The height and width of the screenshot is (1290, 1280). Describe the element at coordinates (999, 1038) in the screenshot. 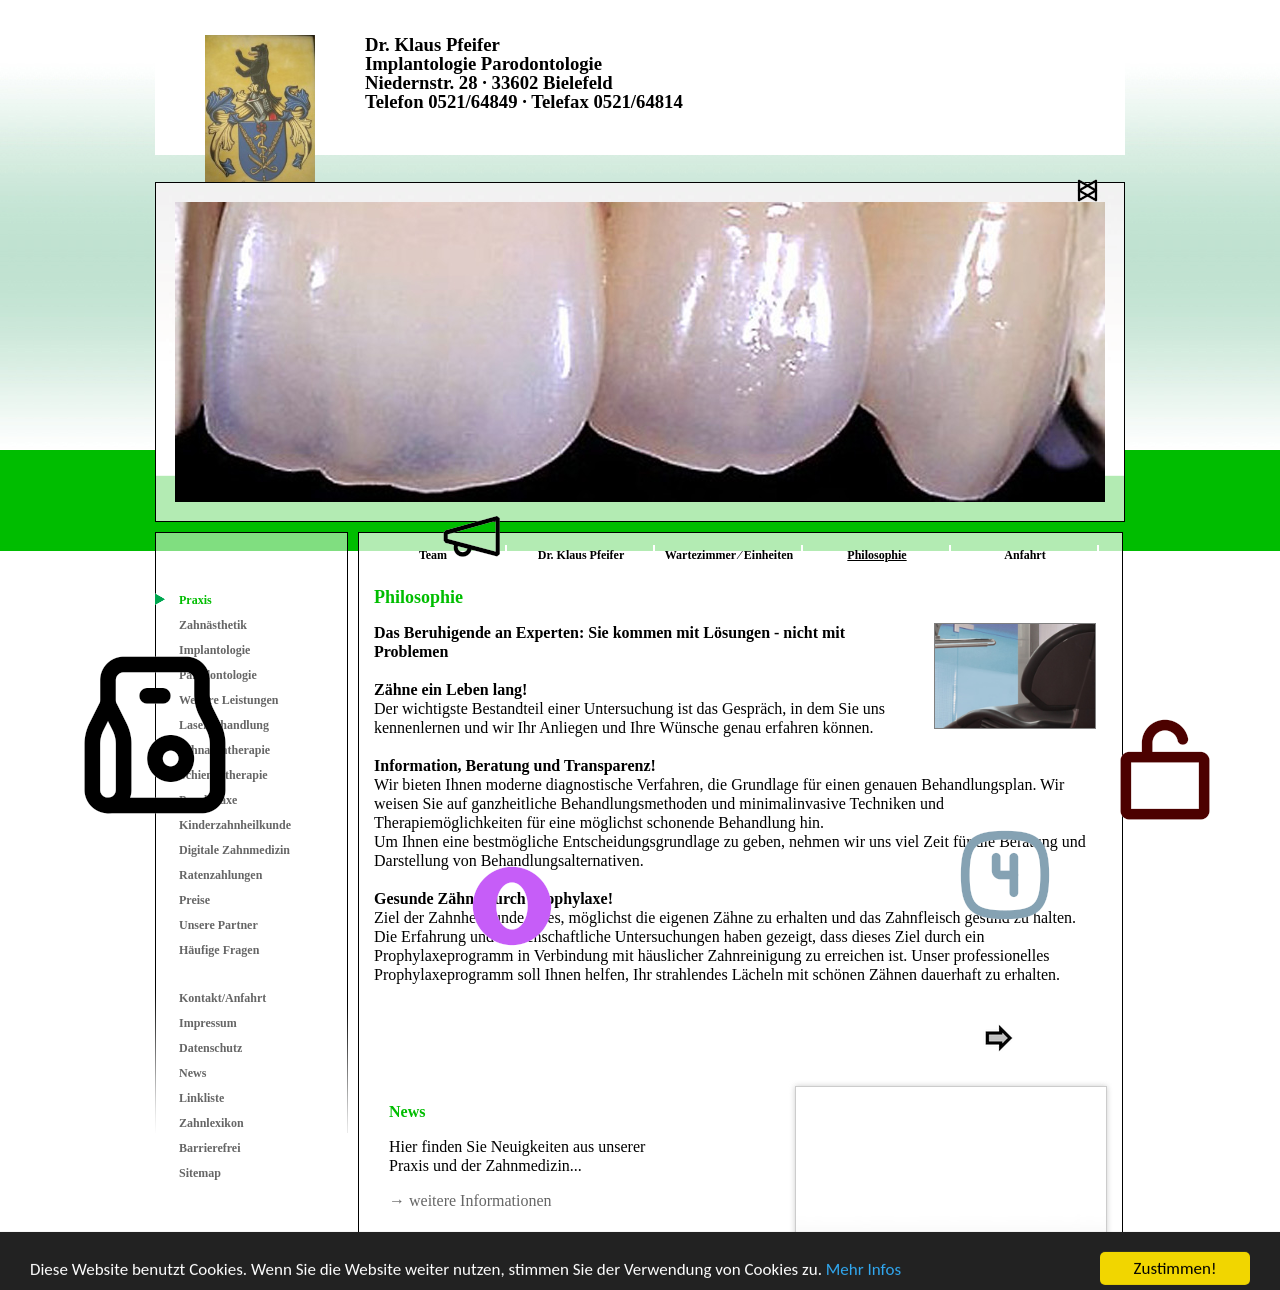

I see `forward an email or message` at that location.